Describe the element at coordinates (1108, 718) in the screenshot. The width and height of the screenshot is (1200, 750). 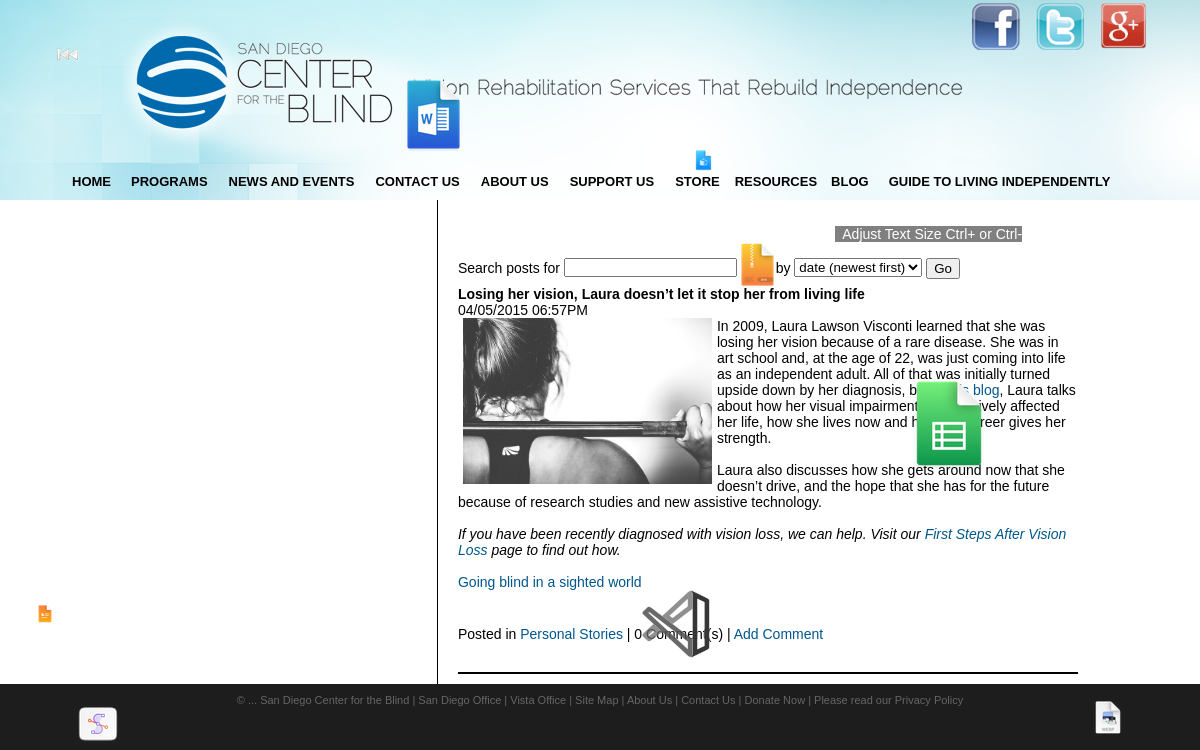
I see `a webp image file` at that location.